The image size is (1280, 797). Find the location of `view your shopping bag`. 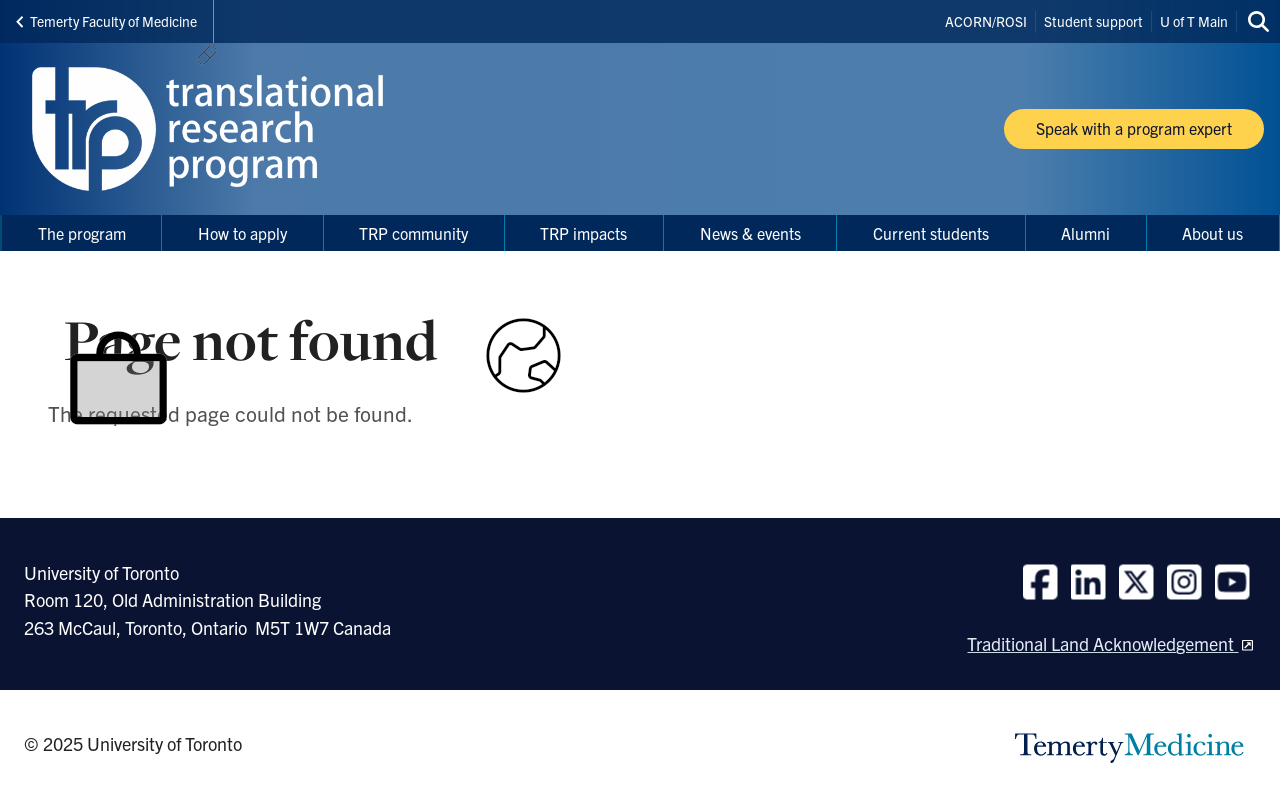

view your shopping bag is located at coordinates (118, 383).